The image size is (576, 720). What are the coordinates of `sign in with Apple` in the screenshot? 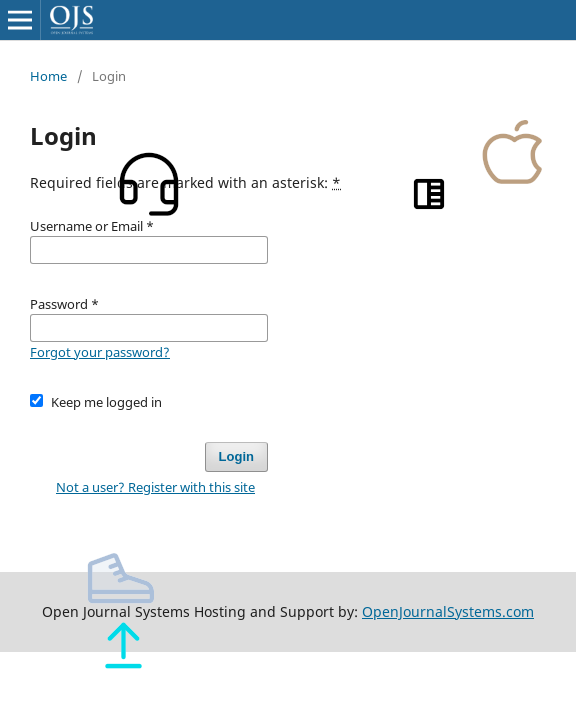 It's located at (514, 156).